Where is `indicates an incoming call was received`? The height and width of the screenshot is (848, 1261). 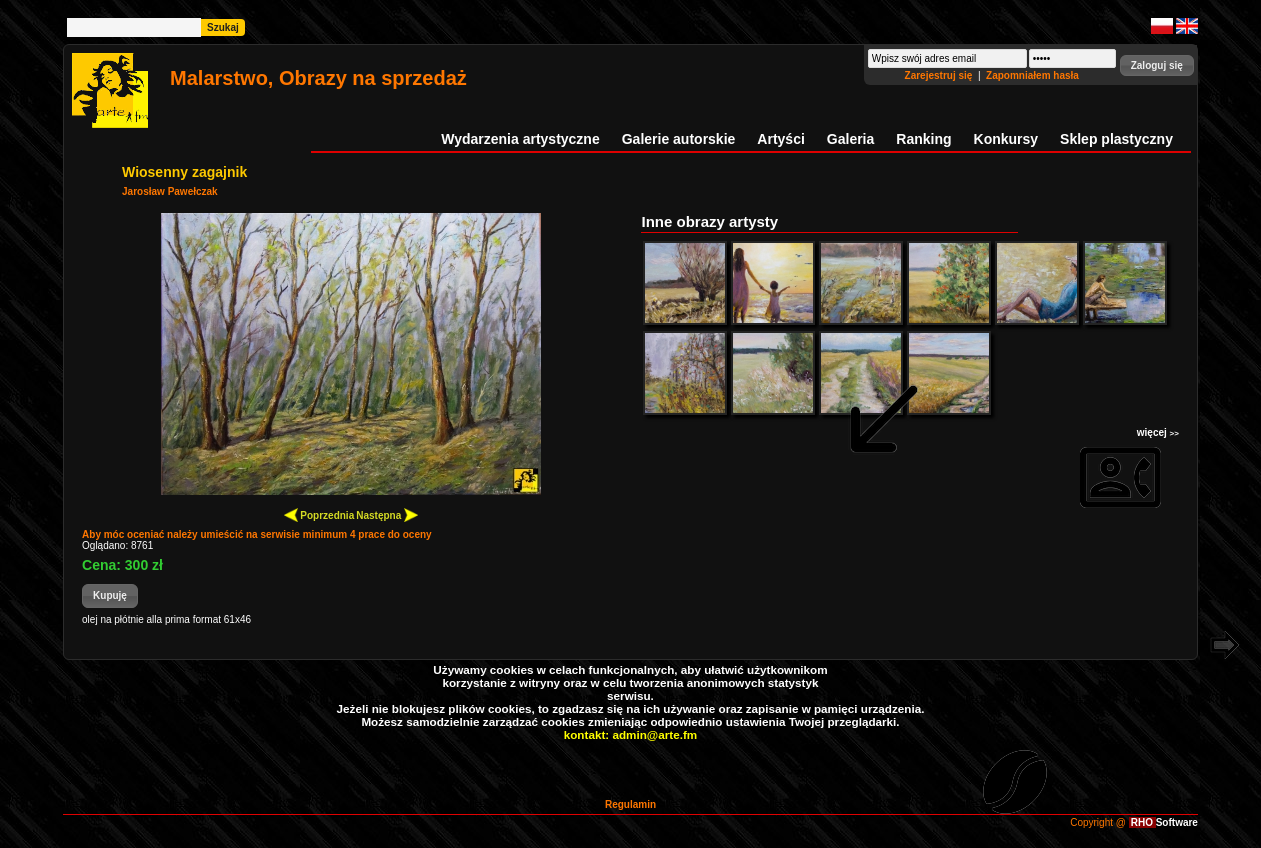
indicates an incoming call was received is located at coordinates (883, 420).